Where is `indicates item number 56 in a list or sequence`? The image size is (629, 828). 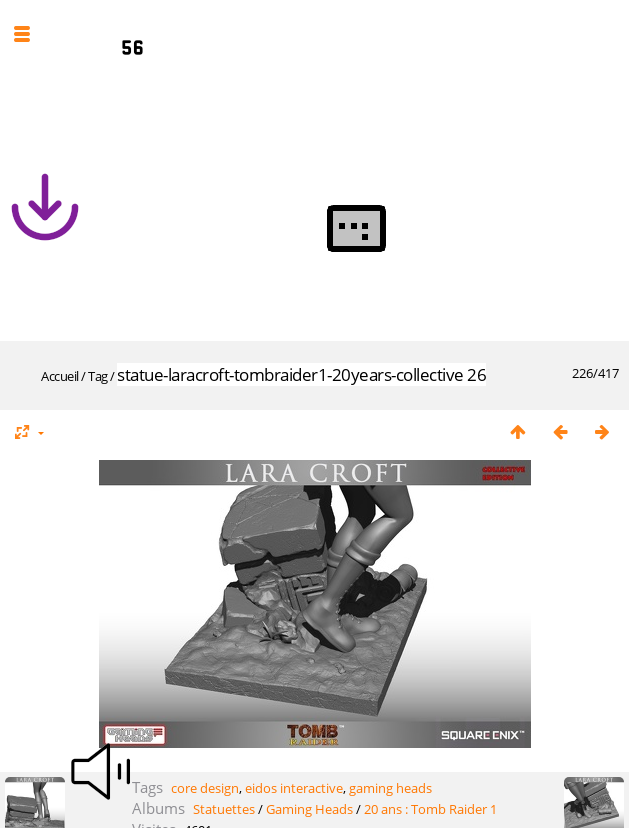
indicates item number 56 in a list or sequence is located at coordinates (132, 47).